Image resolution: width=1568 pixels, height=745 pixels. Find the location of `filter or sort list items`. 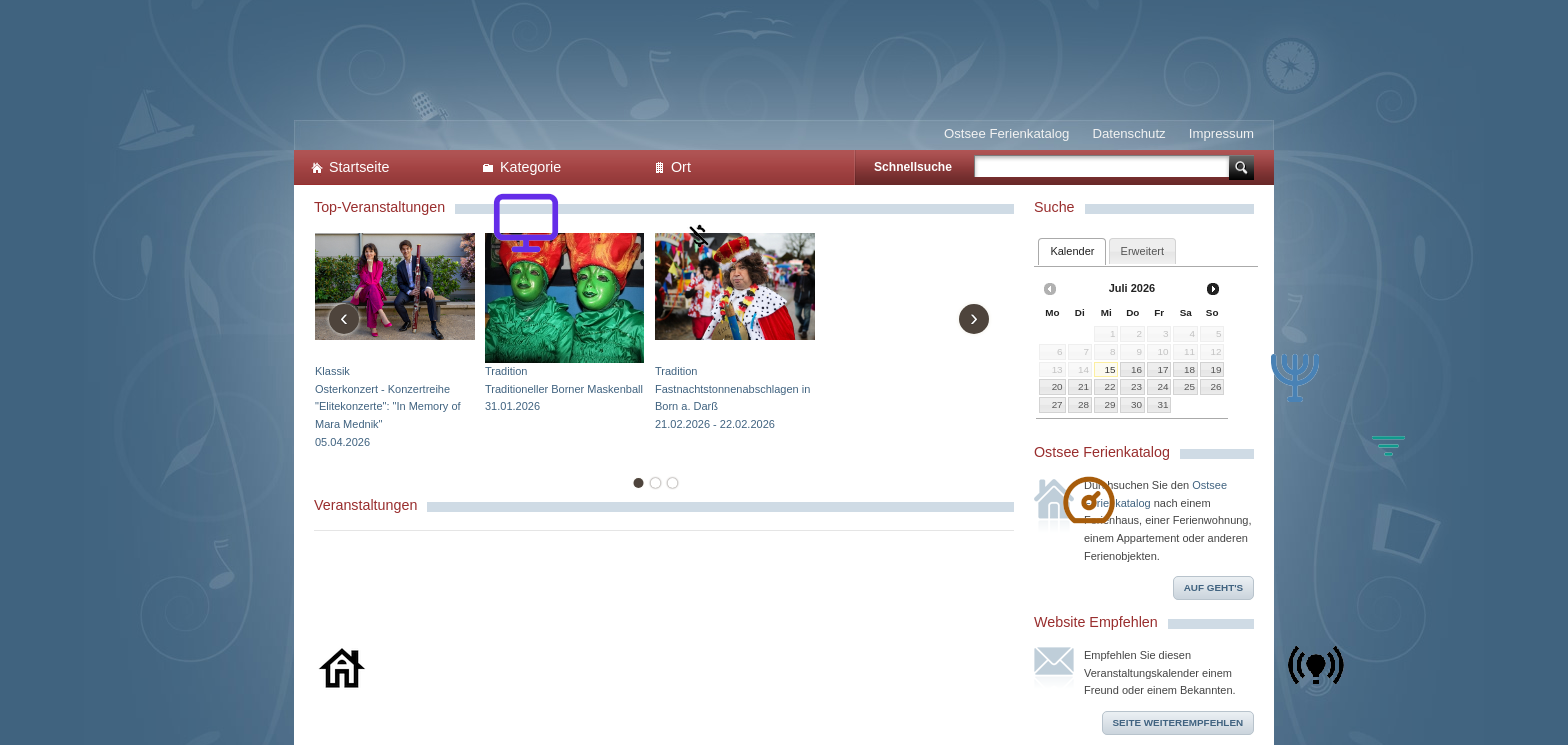

filter or sort list items is located at coordinates (1388, 446).